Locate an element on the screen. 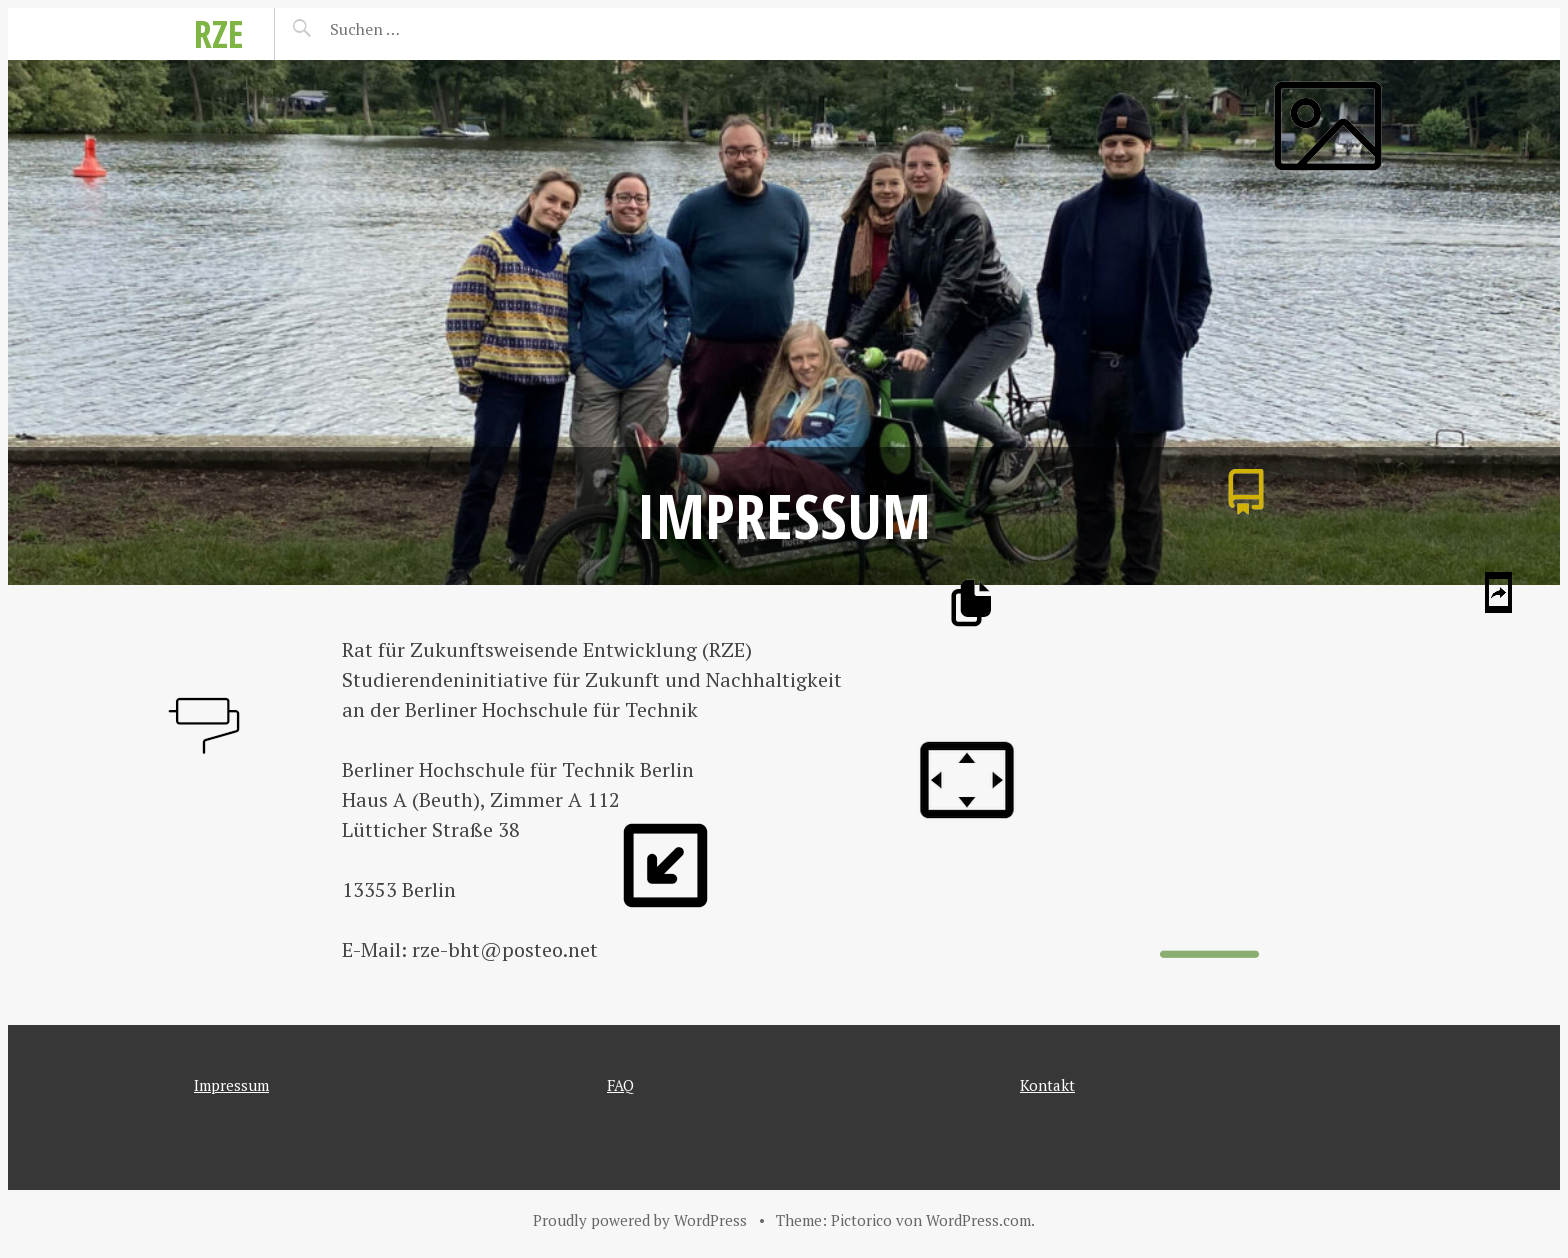 This screenshot has width=1568, height=1258. adjust display overscan settings is located at coordinates (967, 780).